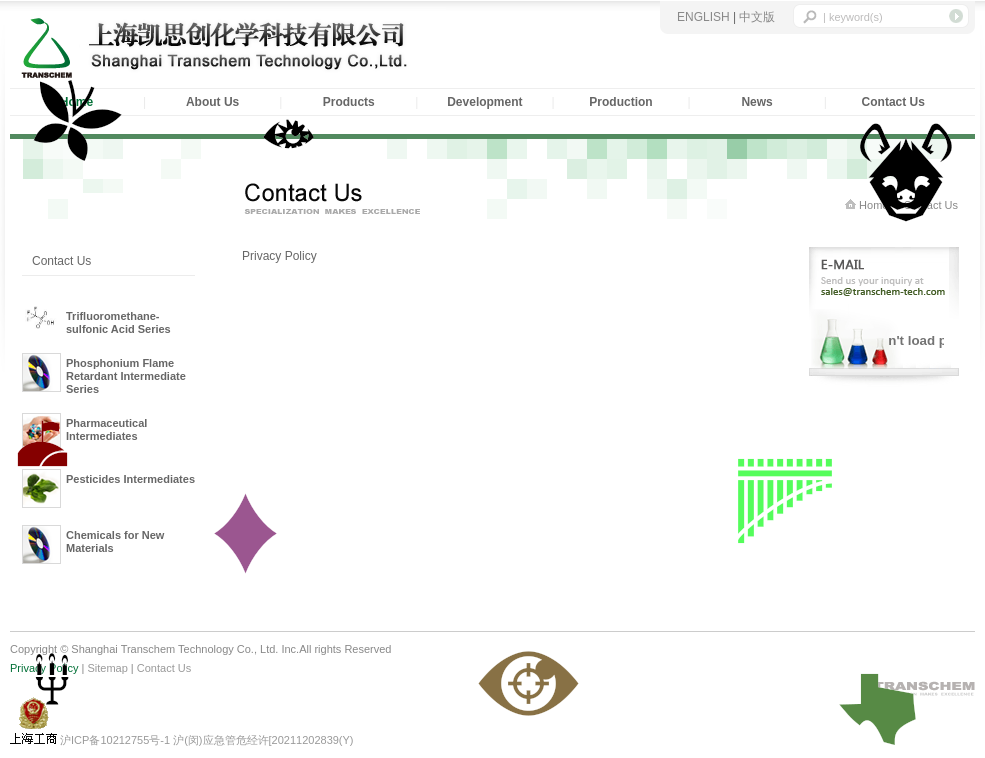 This screenshot has width=985, height=758. I want to click on focus or target tracking mode, so click(528, 683).